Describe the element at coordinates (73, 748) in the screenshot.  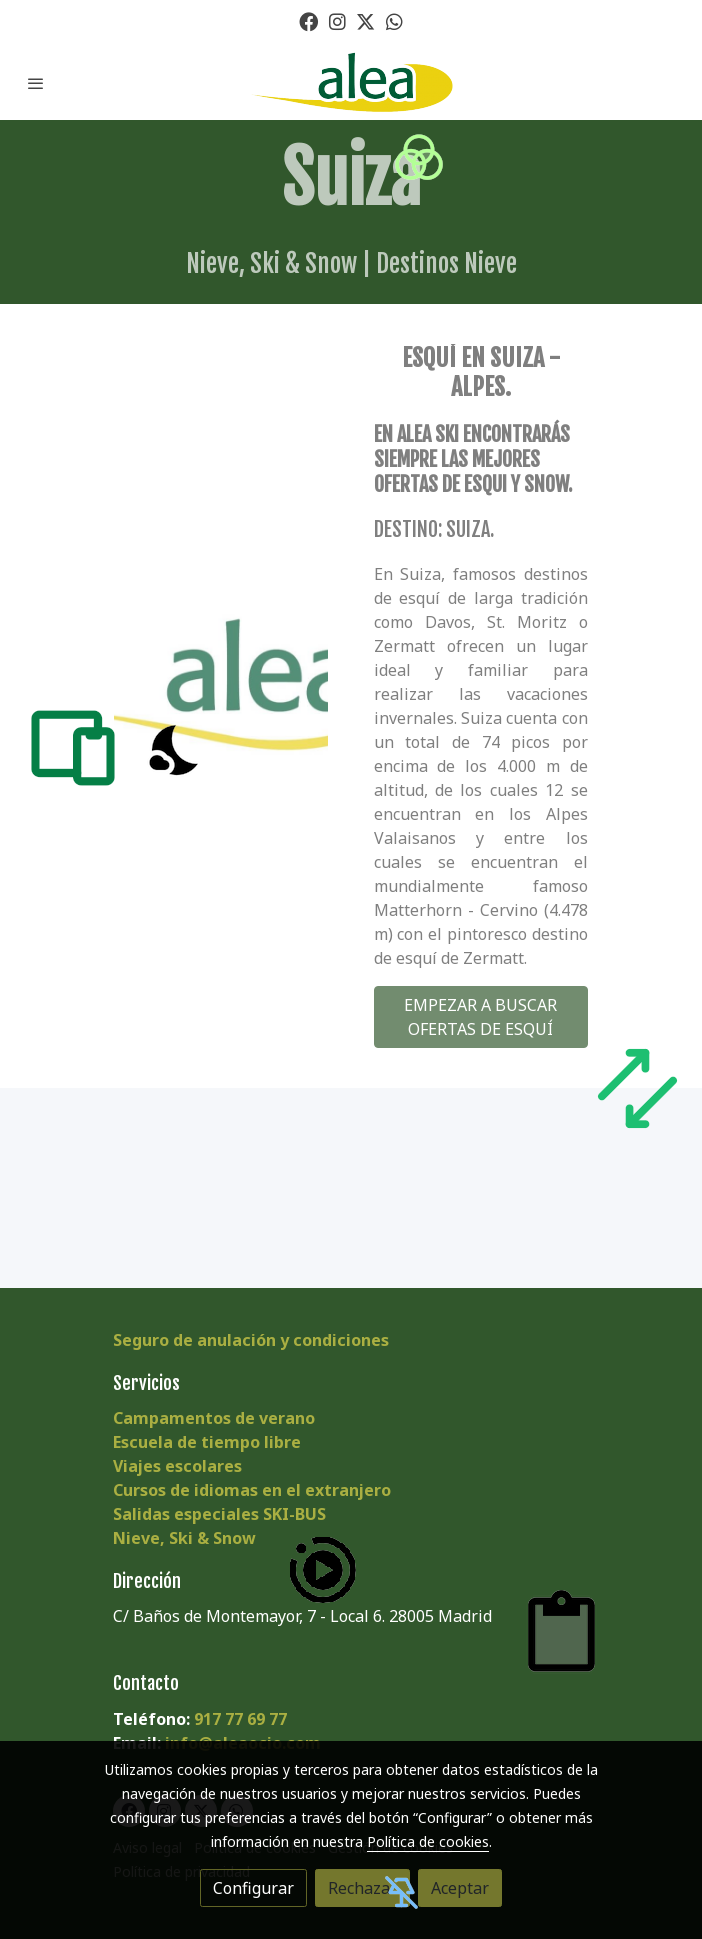
I see `manage connected devices` at that location.